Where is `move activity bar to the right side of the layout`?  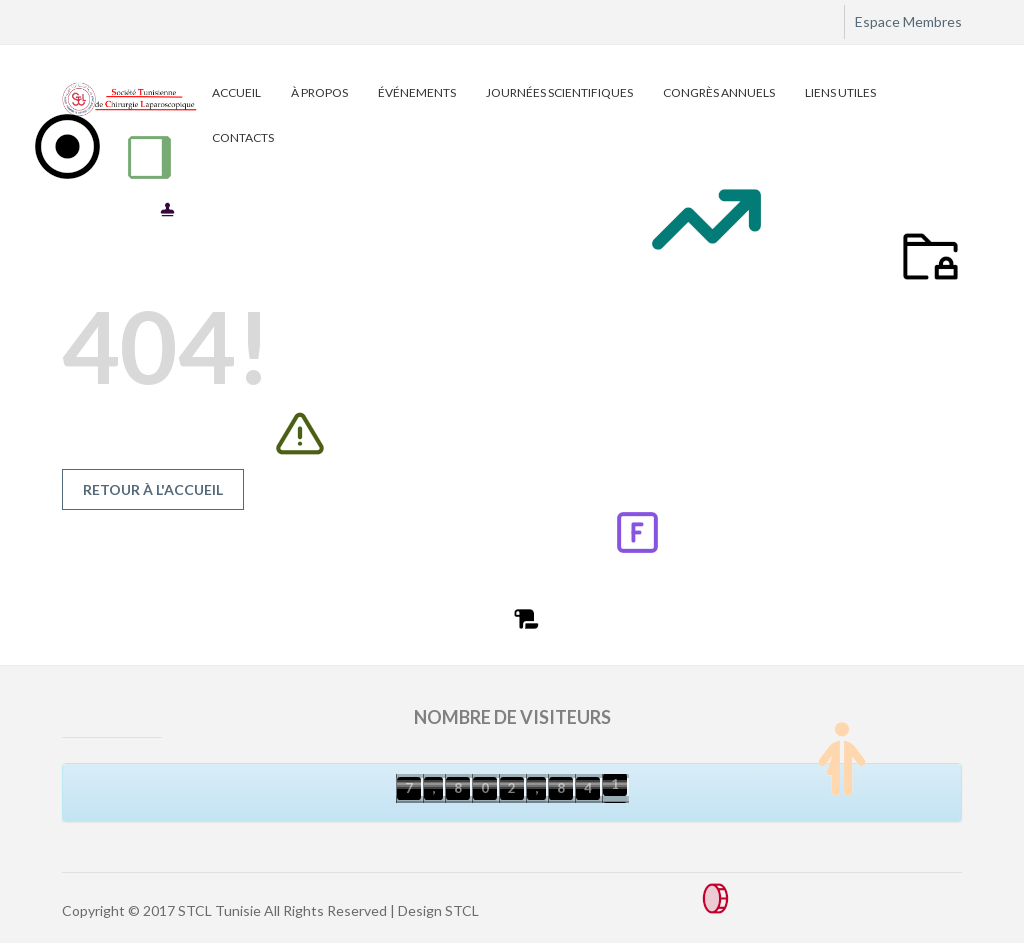
move activity bar to the right side of the layout is located at coordinates (149, 157).